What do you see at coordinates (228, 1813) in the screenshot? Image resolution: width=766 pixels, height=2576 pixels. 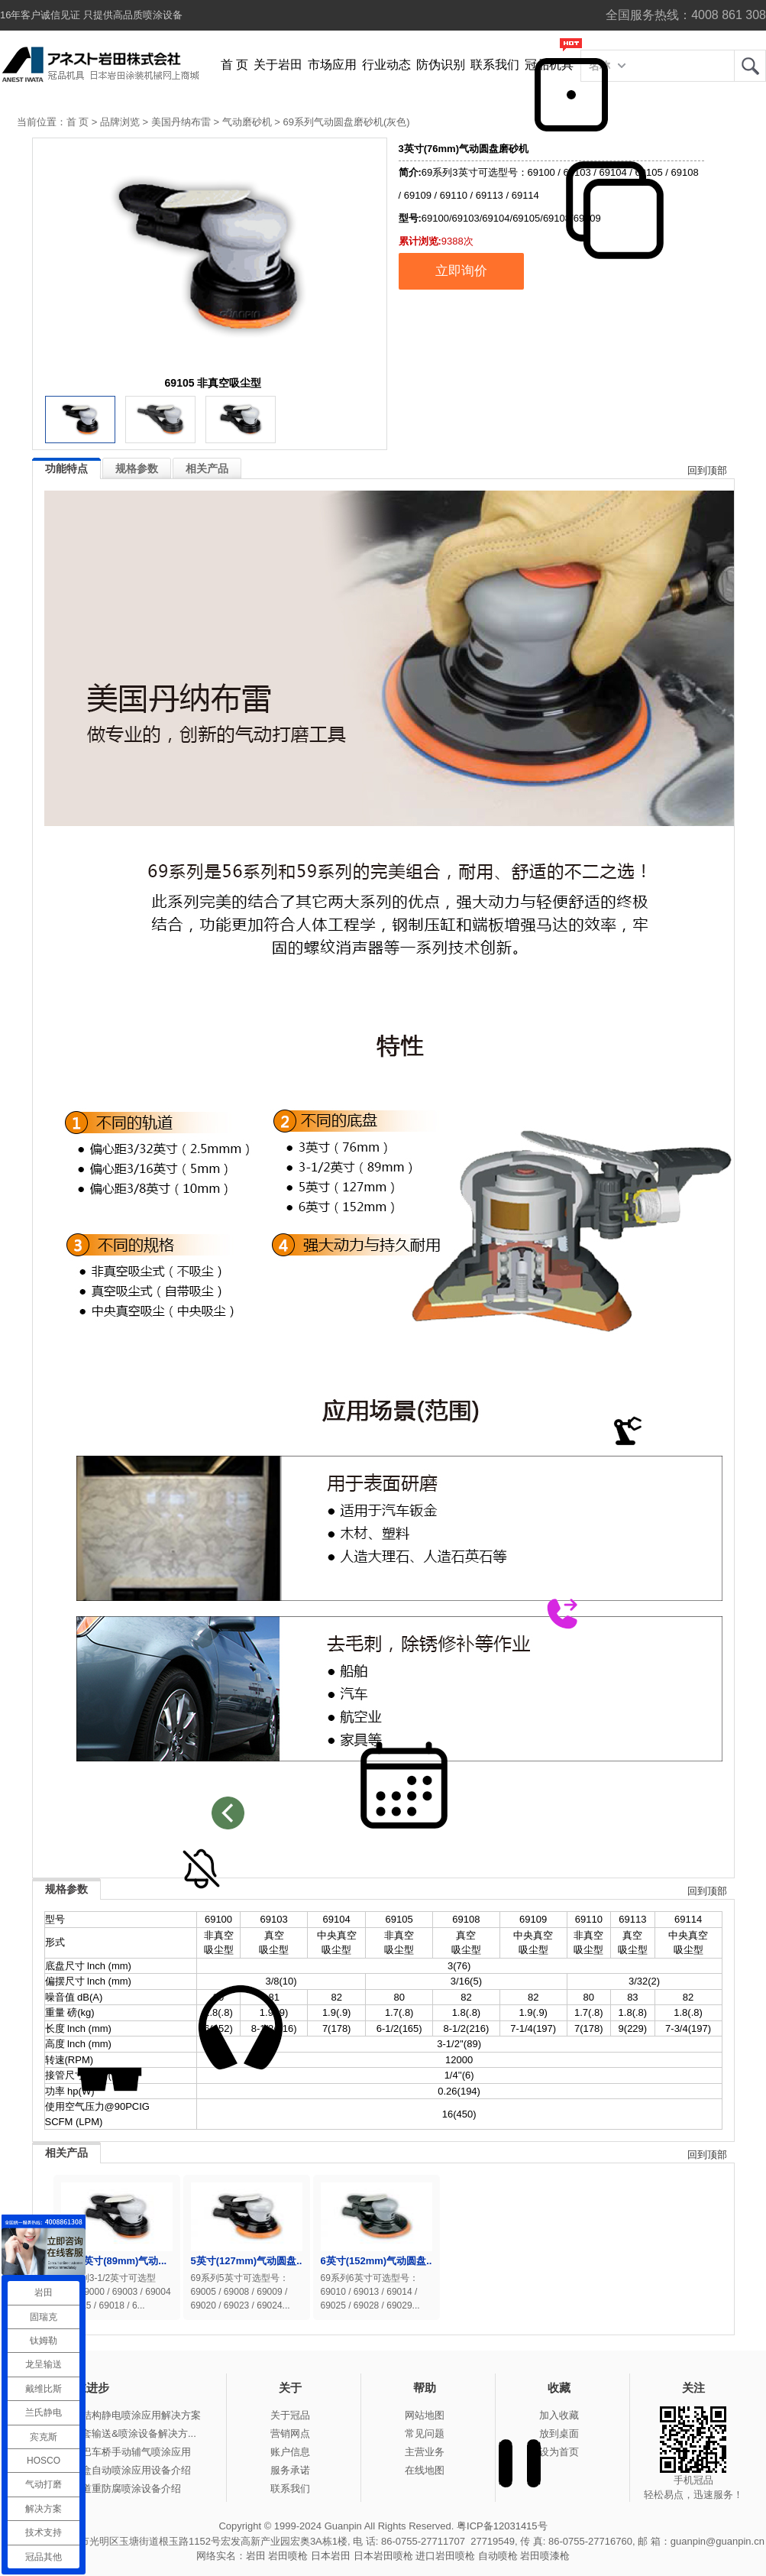 I see `go back to the previous screen` at bounding box center [228, 1813].